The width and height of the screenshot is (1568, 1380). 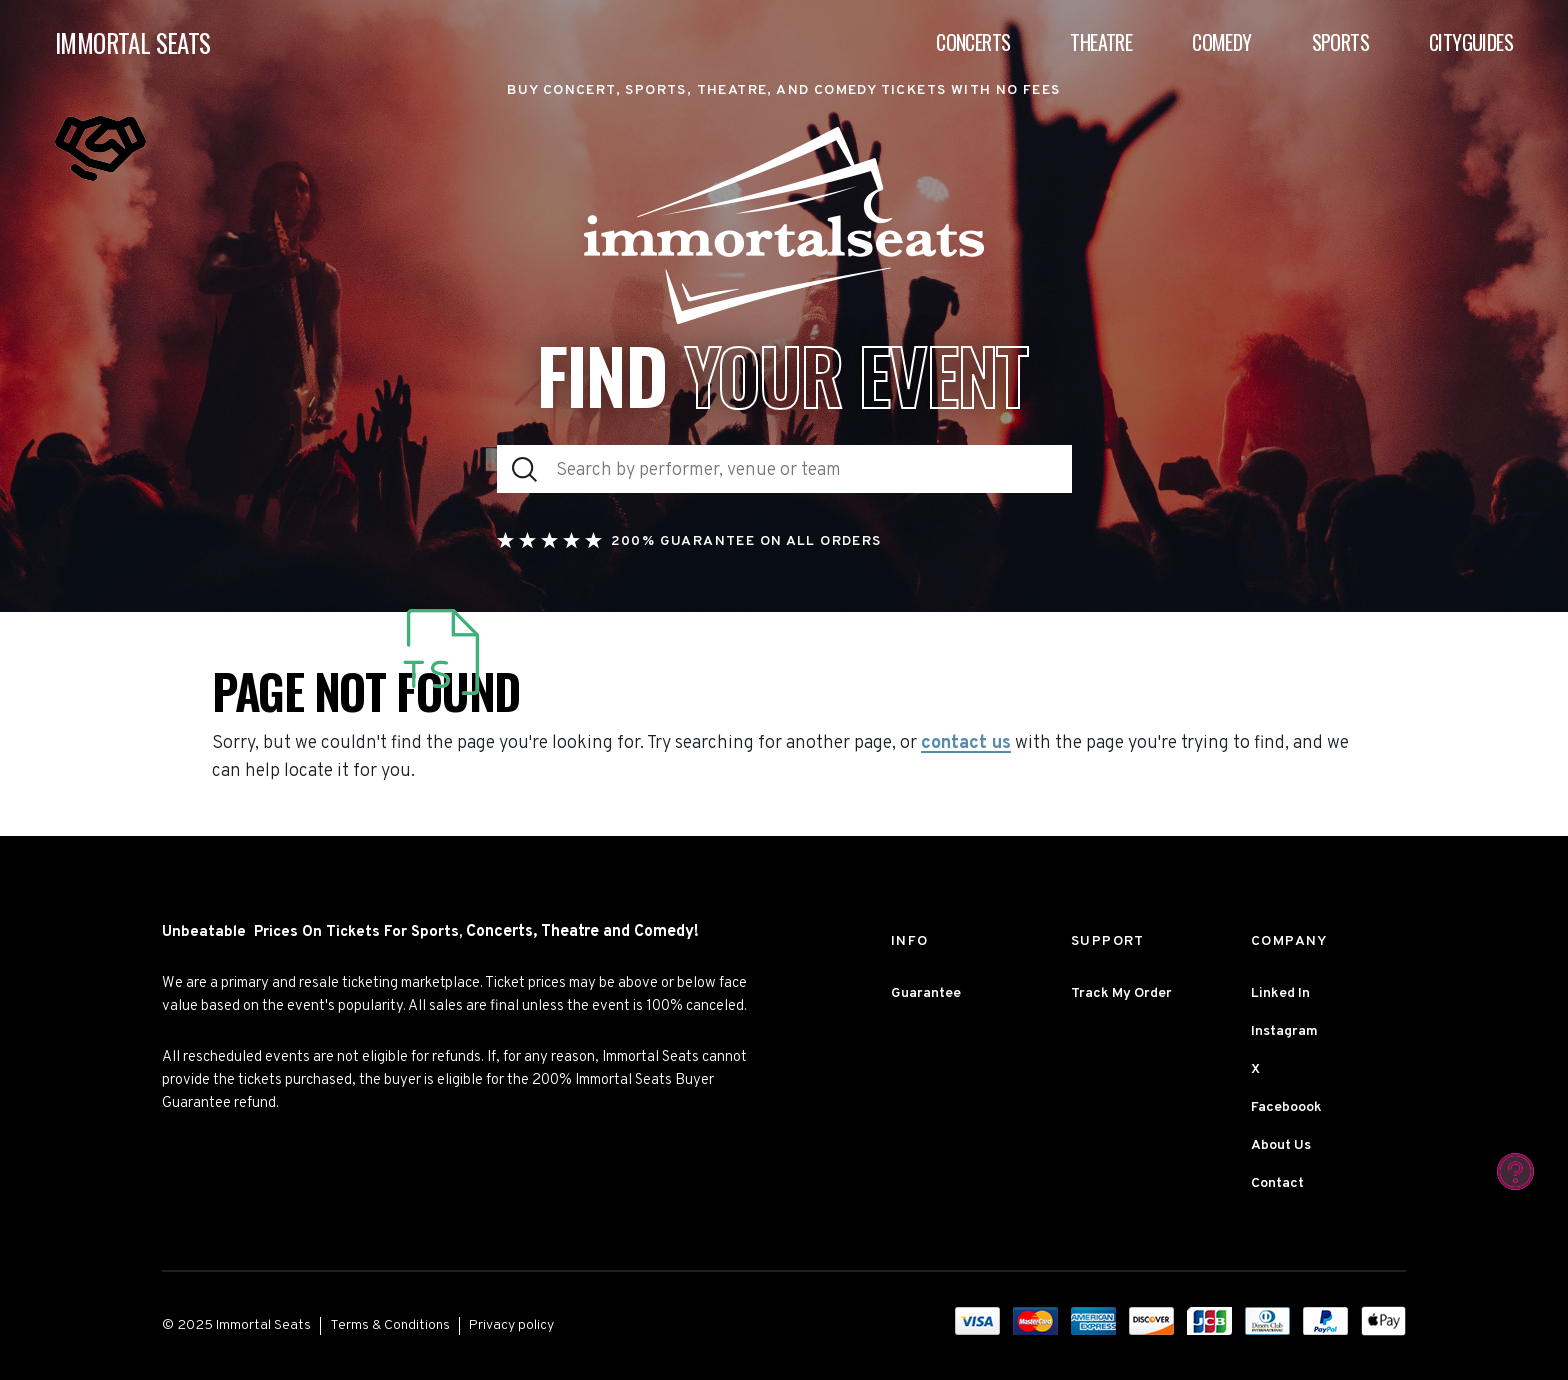 What do you see at coordinates (100, 145) in the screenshot?
I see `indicates a partnership or collaboration` at bounding box center [100, 145].